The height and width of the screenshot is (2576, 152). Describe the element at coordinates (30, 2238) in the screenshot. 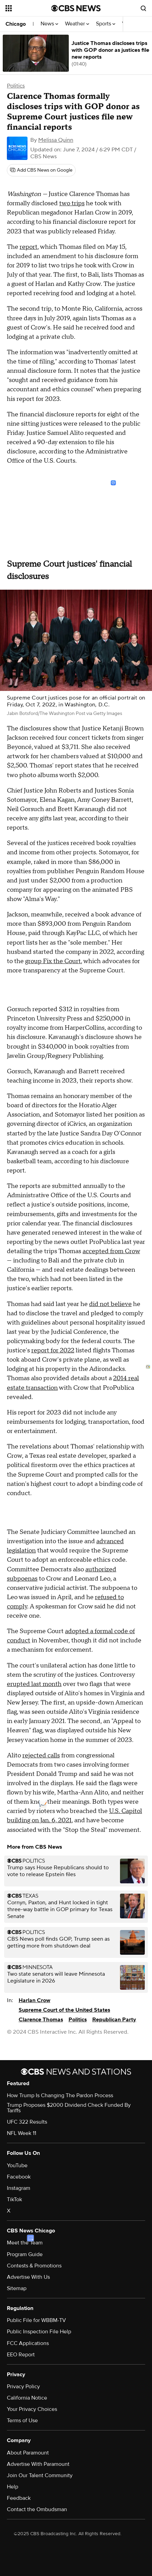

I see `take a screenshot` at that location.